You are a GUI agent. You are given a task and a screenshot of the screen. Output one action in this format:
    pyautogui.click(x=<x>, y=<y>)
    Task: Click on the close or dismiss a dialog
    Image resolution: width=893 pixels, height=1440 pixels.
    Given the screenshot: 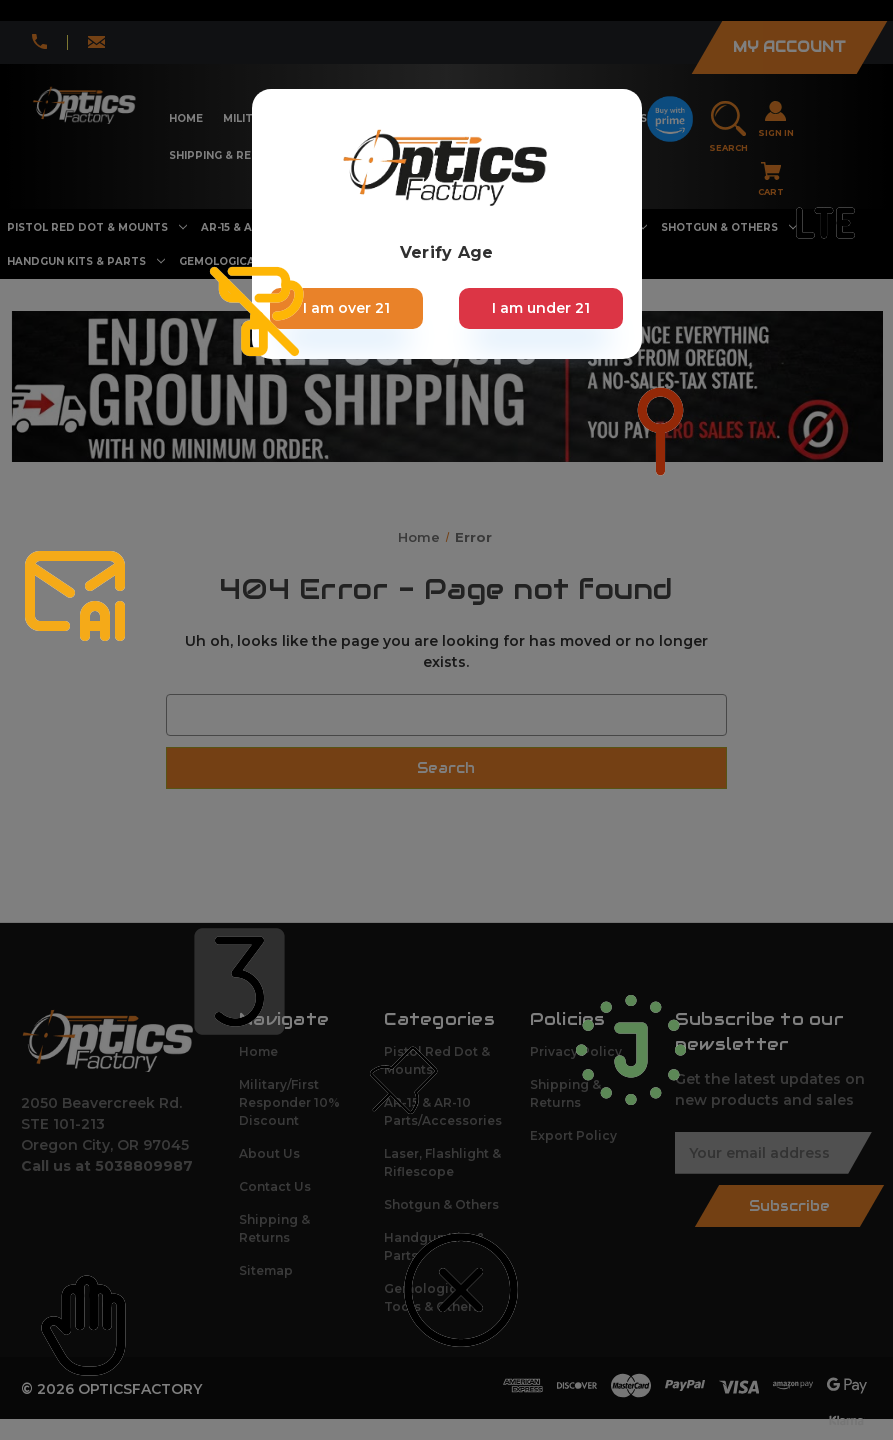 What is the action you would take?
    pyautogui.click(x=461, y=1290)
    